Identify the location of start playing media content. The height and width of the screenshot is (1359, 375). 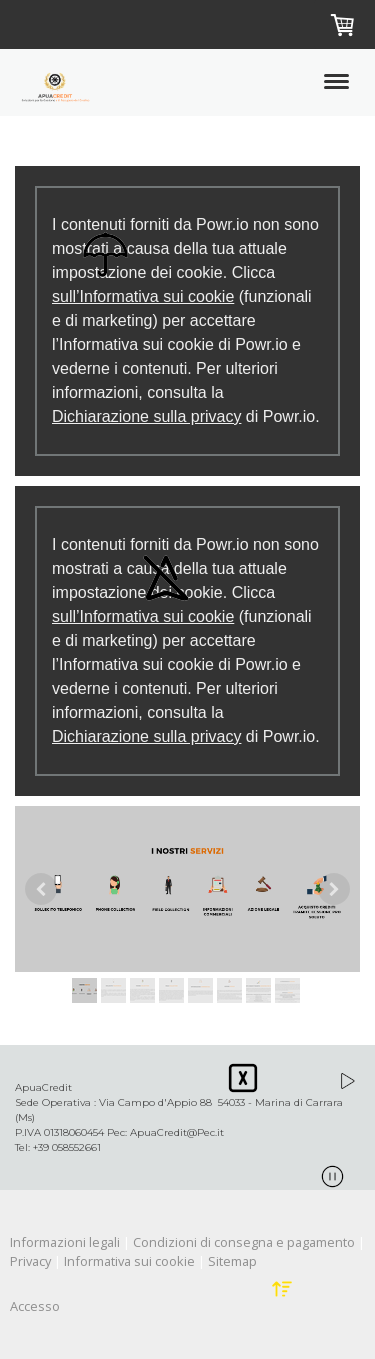
(346, 1081).